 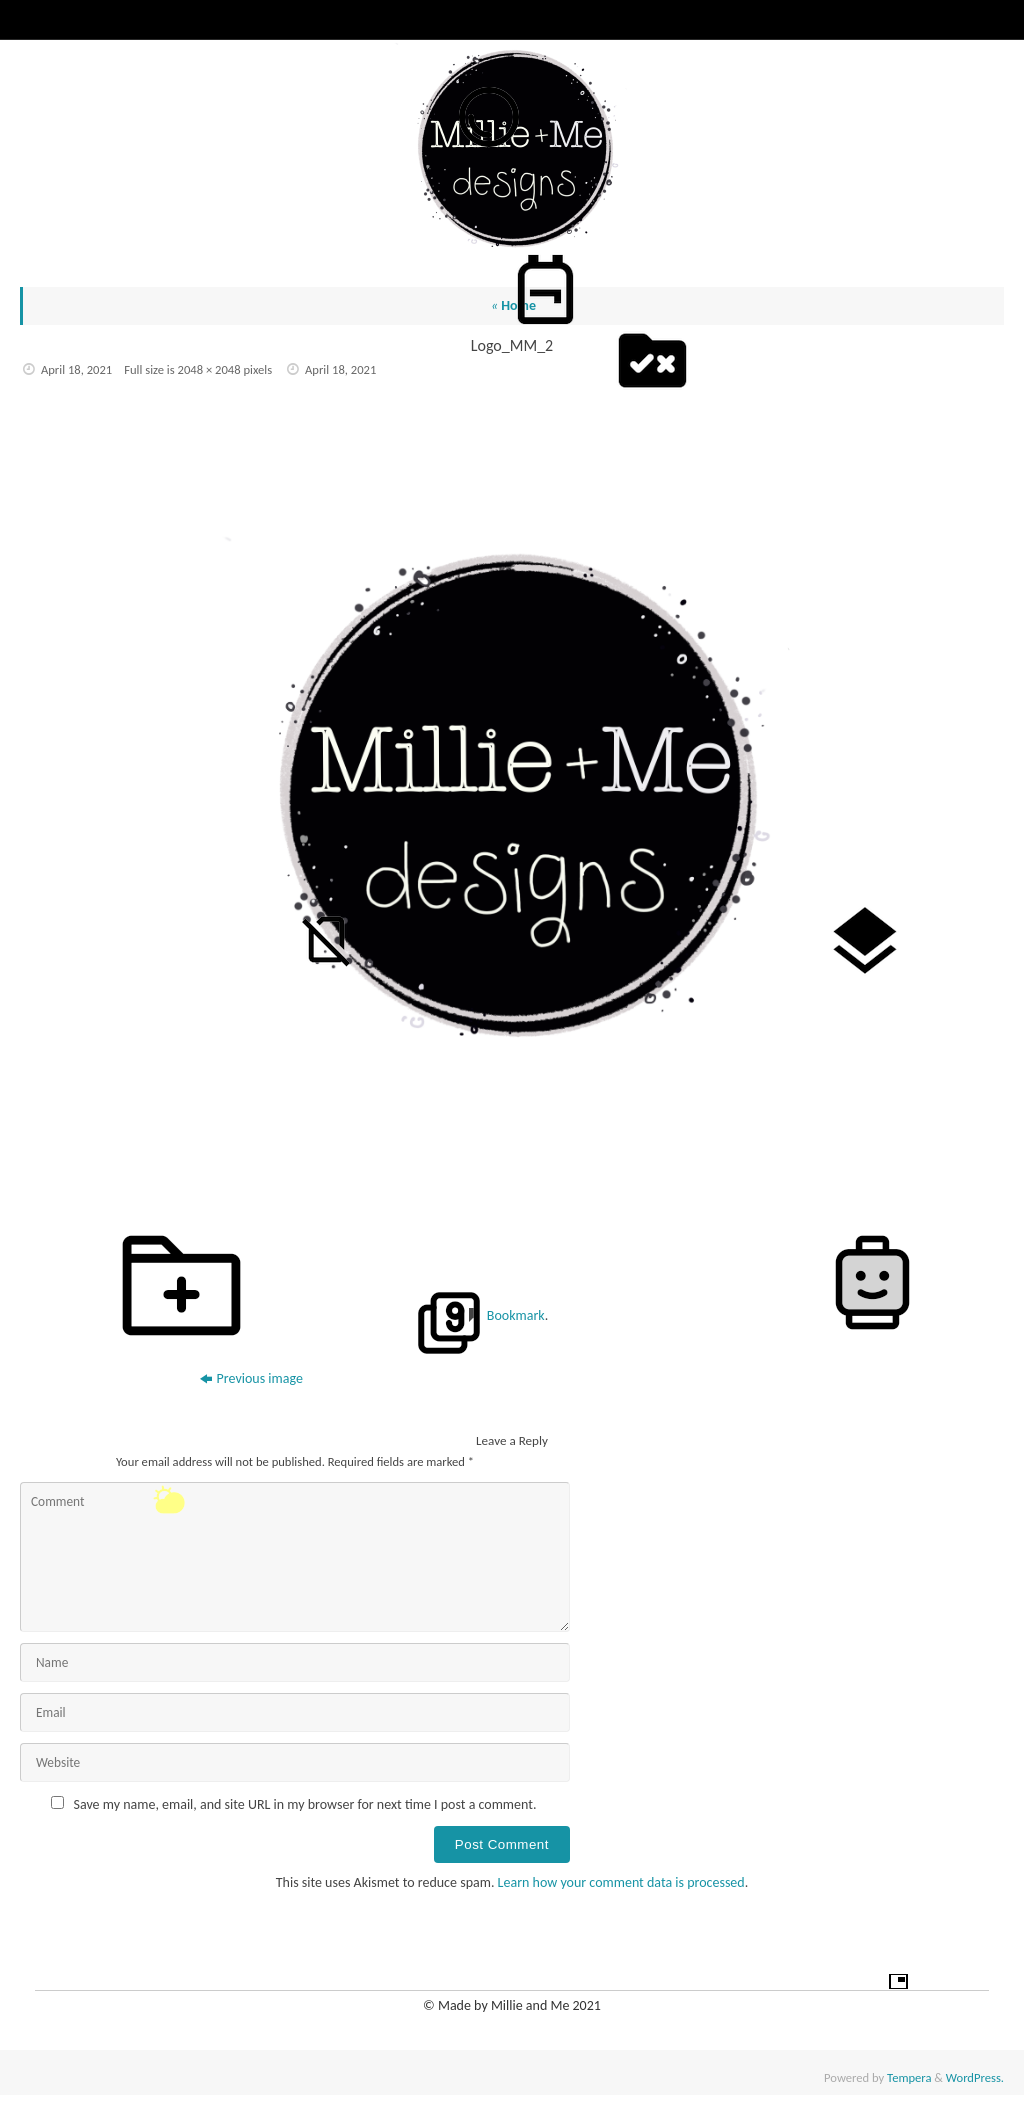 I want to click on toggle map layers or overlays, so click(x=865, y=942).